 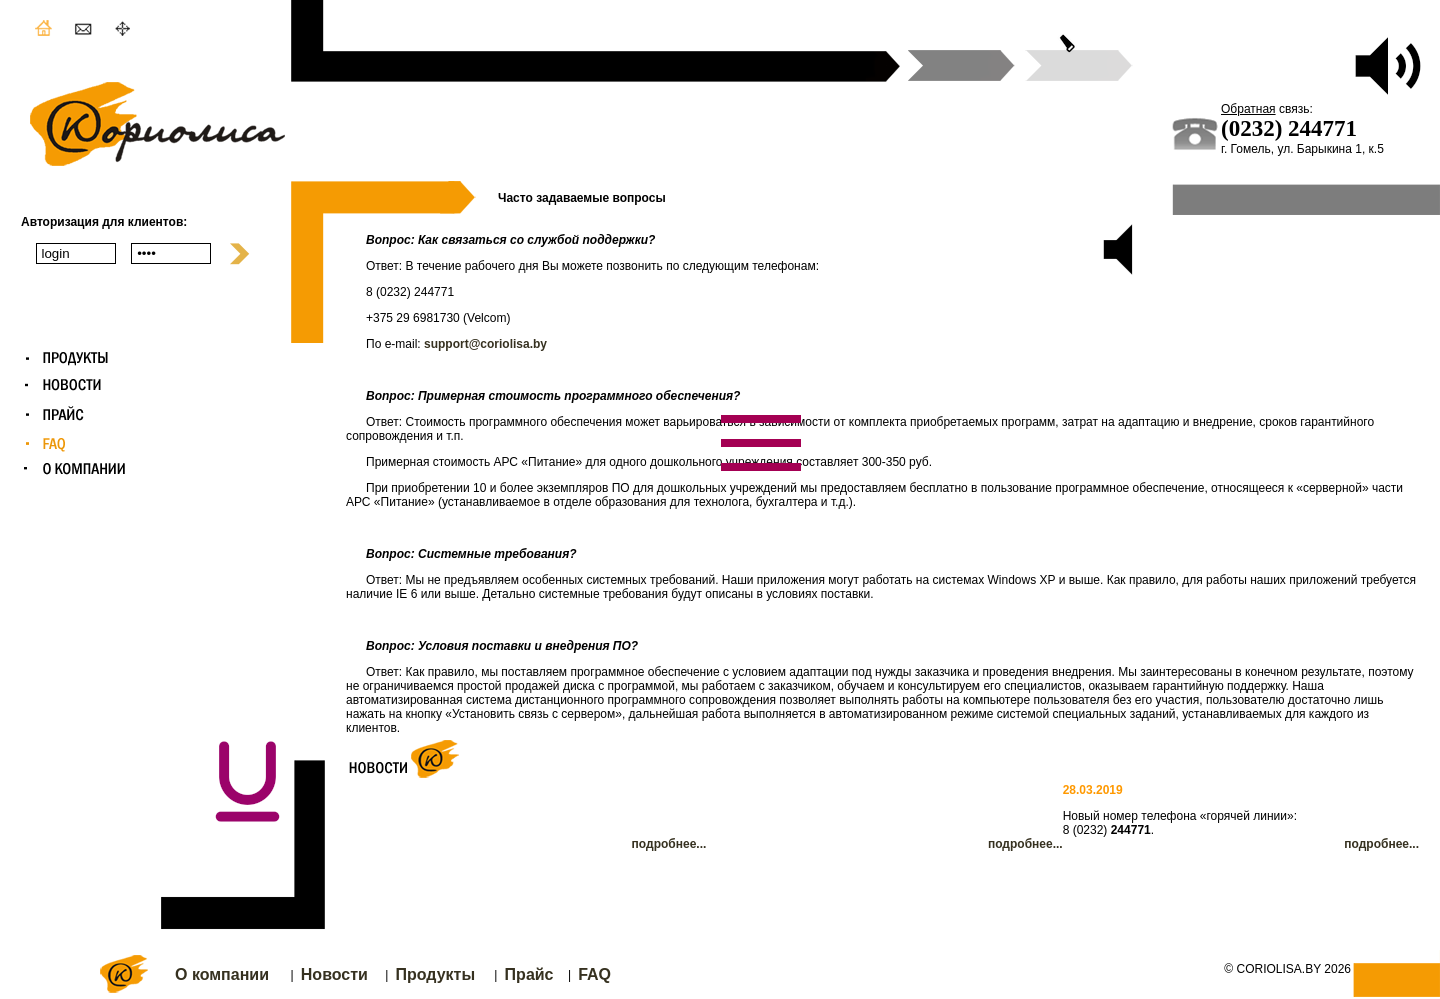 What do you see at coordinates (247, 776) in the screenshot?
I see `apply underline formatting to selected text` at bounding box center [247, 776].